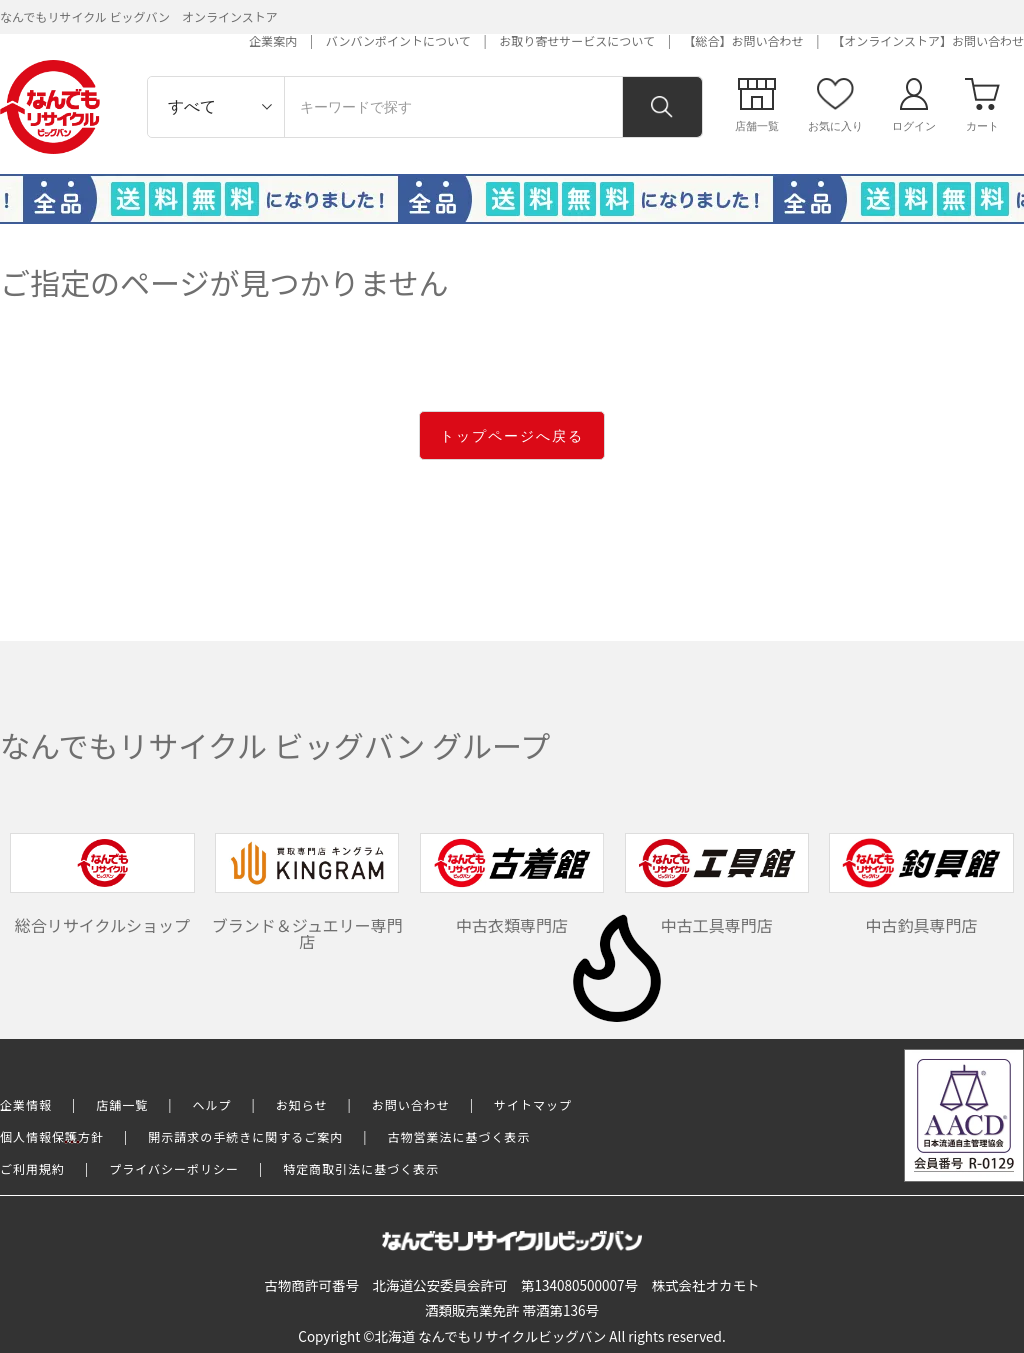 The image size is (1024, 1353). I want to click on view trending or hot content, so click(617, 968).